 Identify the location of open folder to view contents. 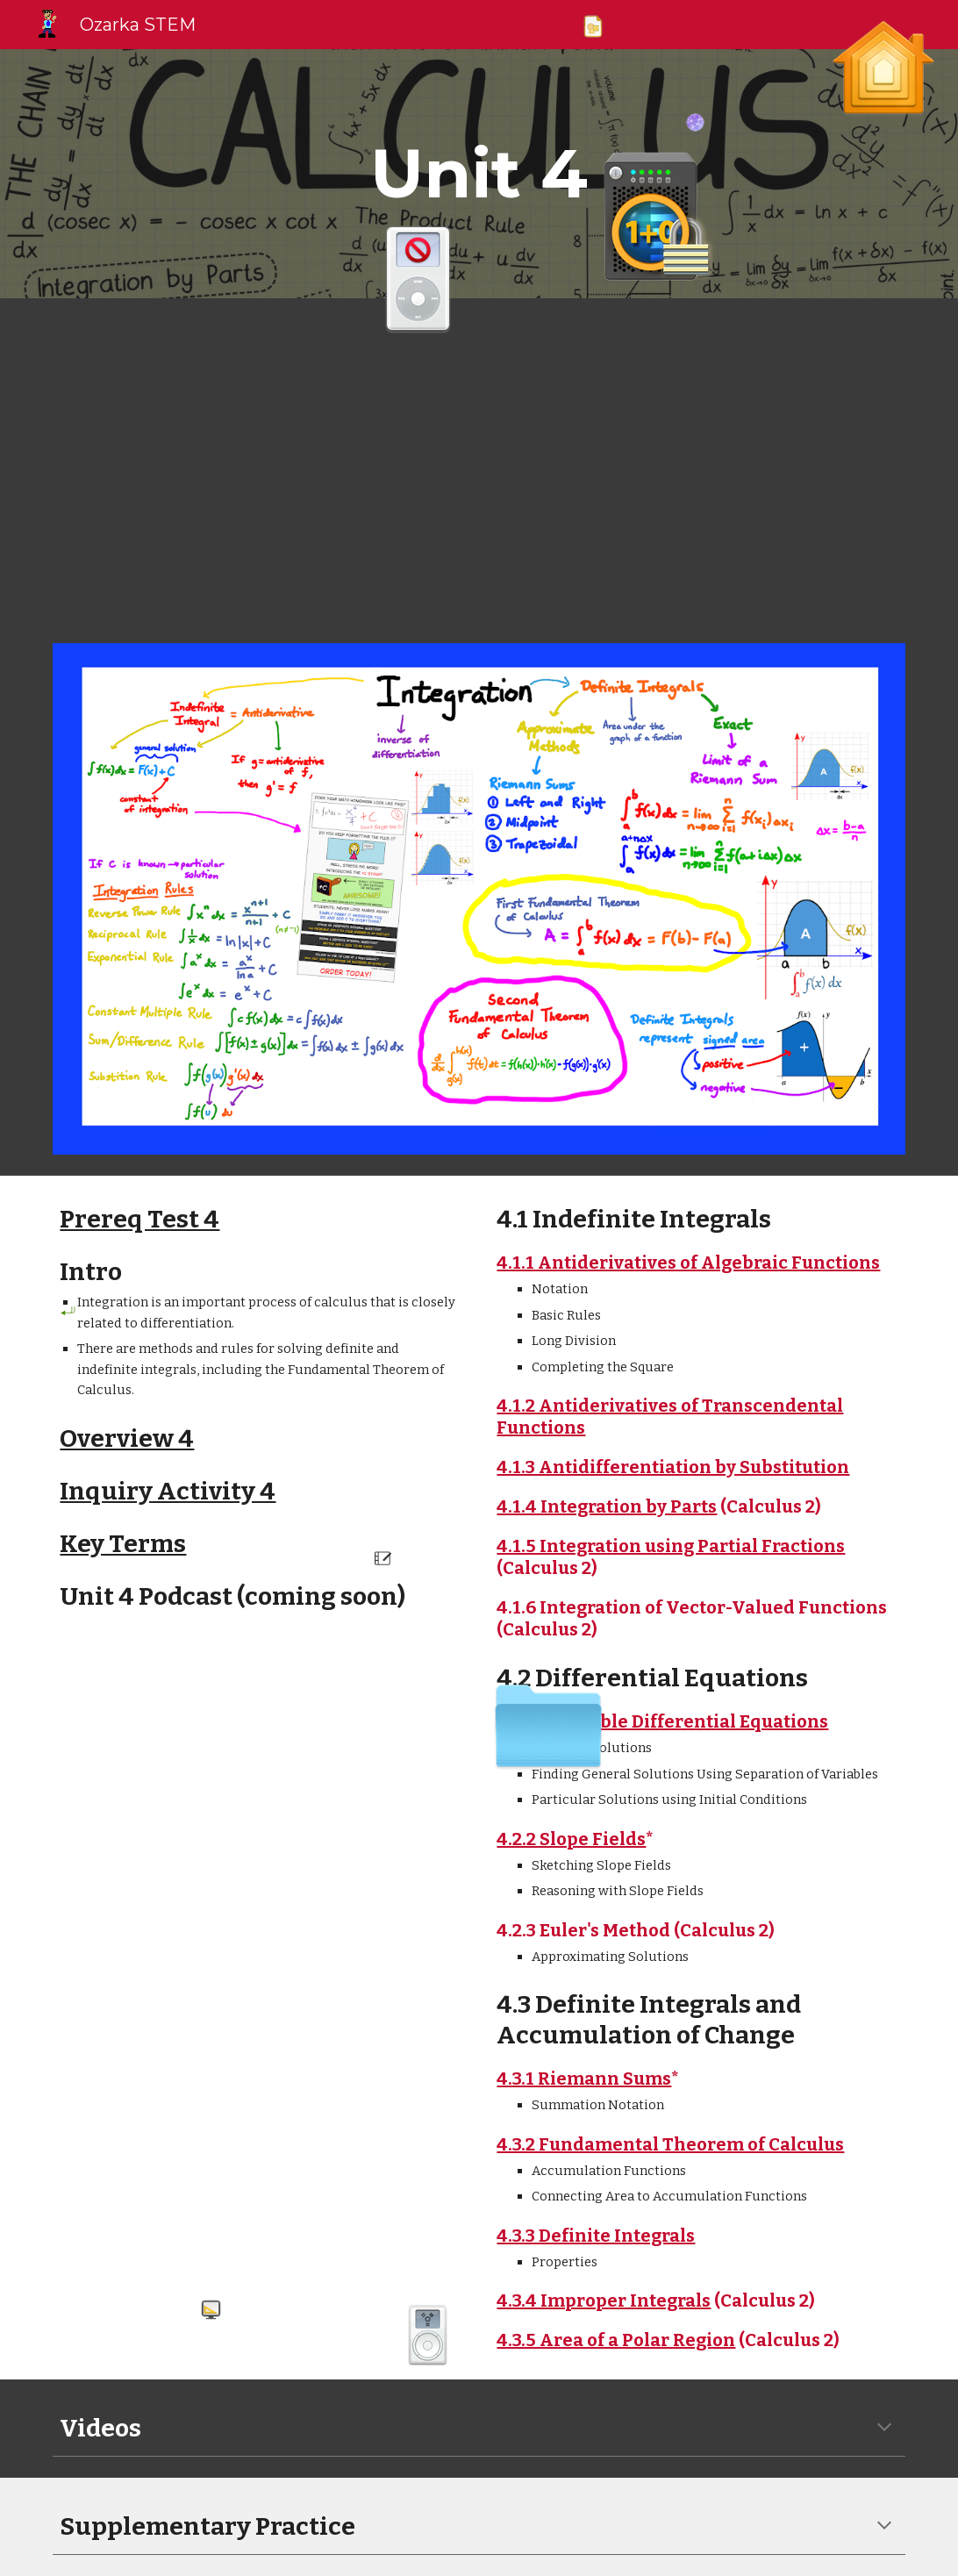
(548, 1726).